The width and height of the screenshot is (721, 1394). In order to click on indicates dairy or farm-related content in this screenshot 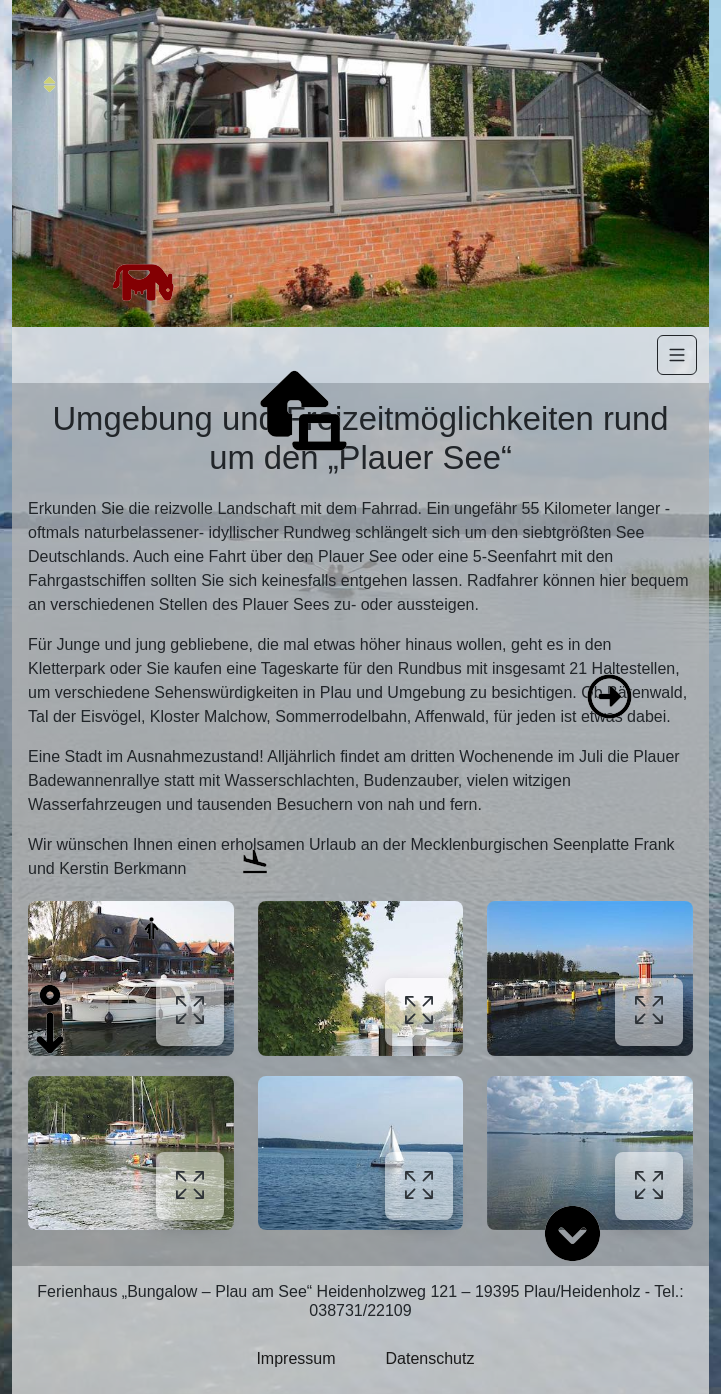, I will do `click(143, 282)`.